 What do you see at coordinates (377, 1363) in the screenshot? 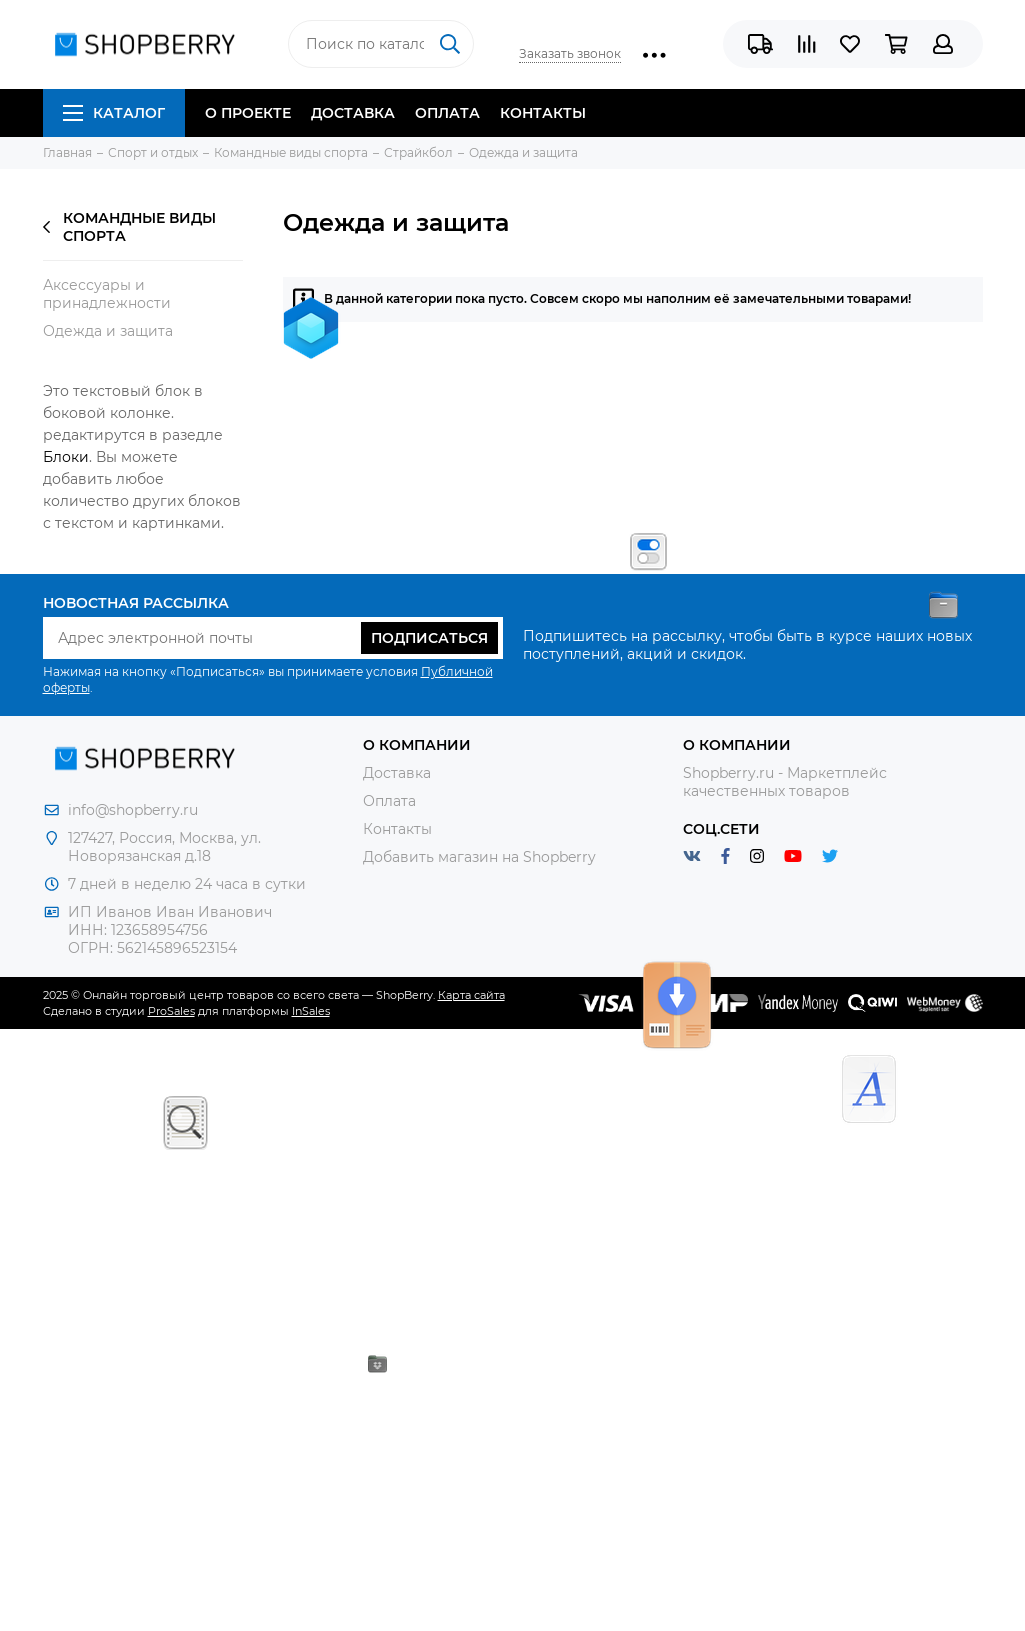
I see `open your dropbox folder` at bounding box center [377, 1363].